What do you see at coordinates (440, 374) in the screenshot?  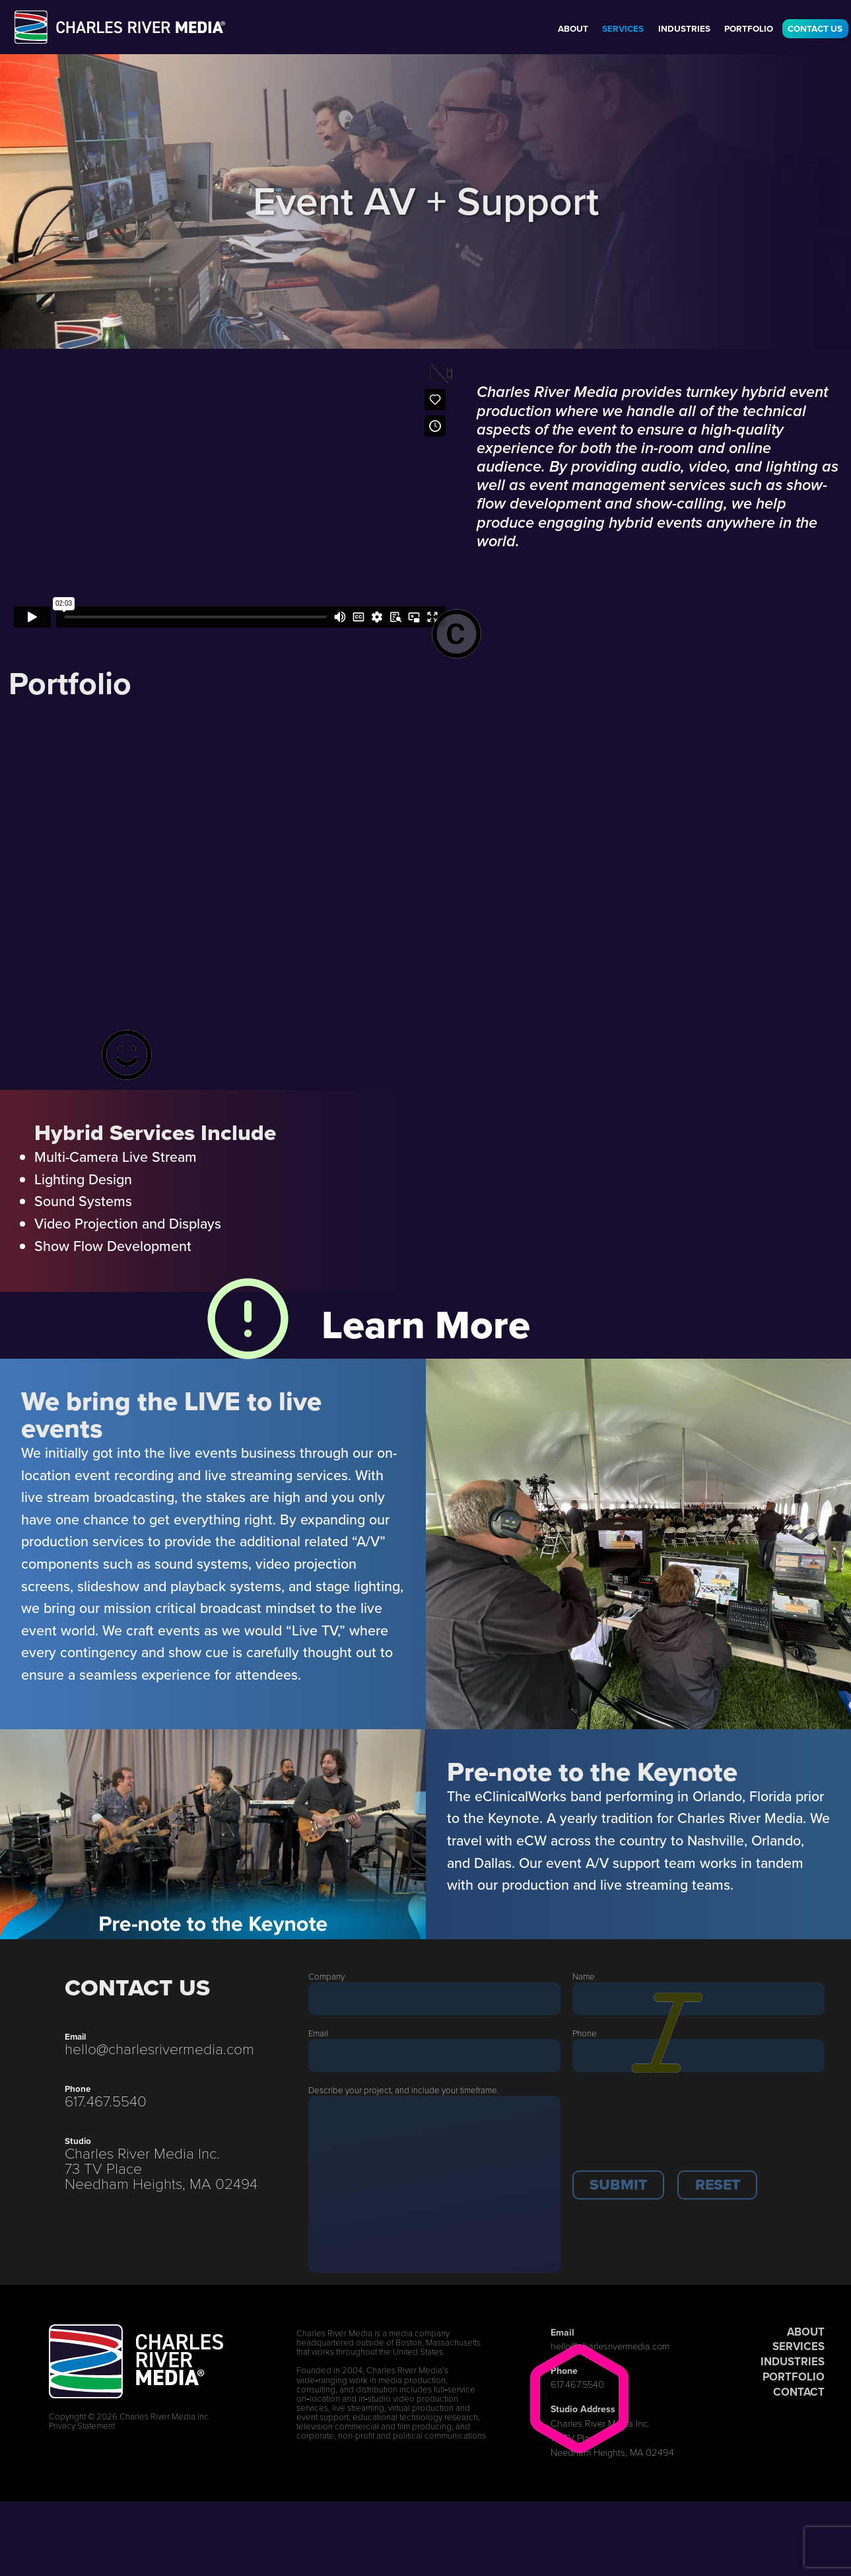 I see `turn off camera or disable video` at bounding box center [440, 374].